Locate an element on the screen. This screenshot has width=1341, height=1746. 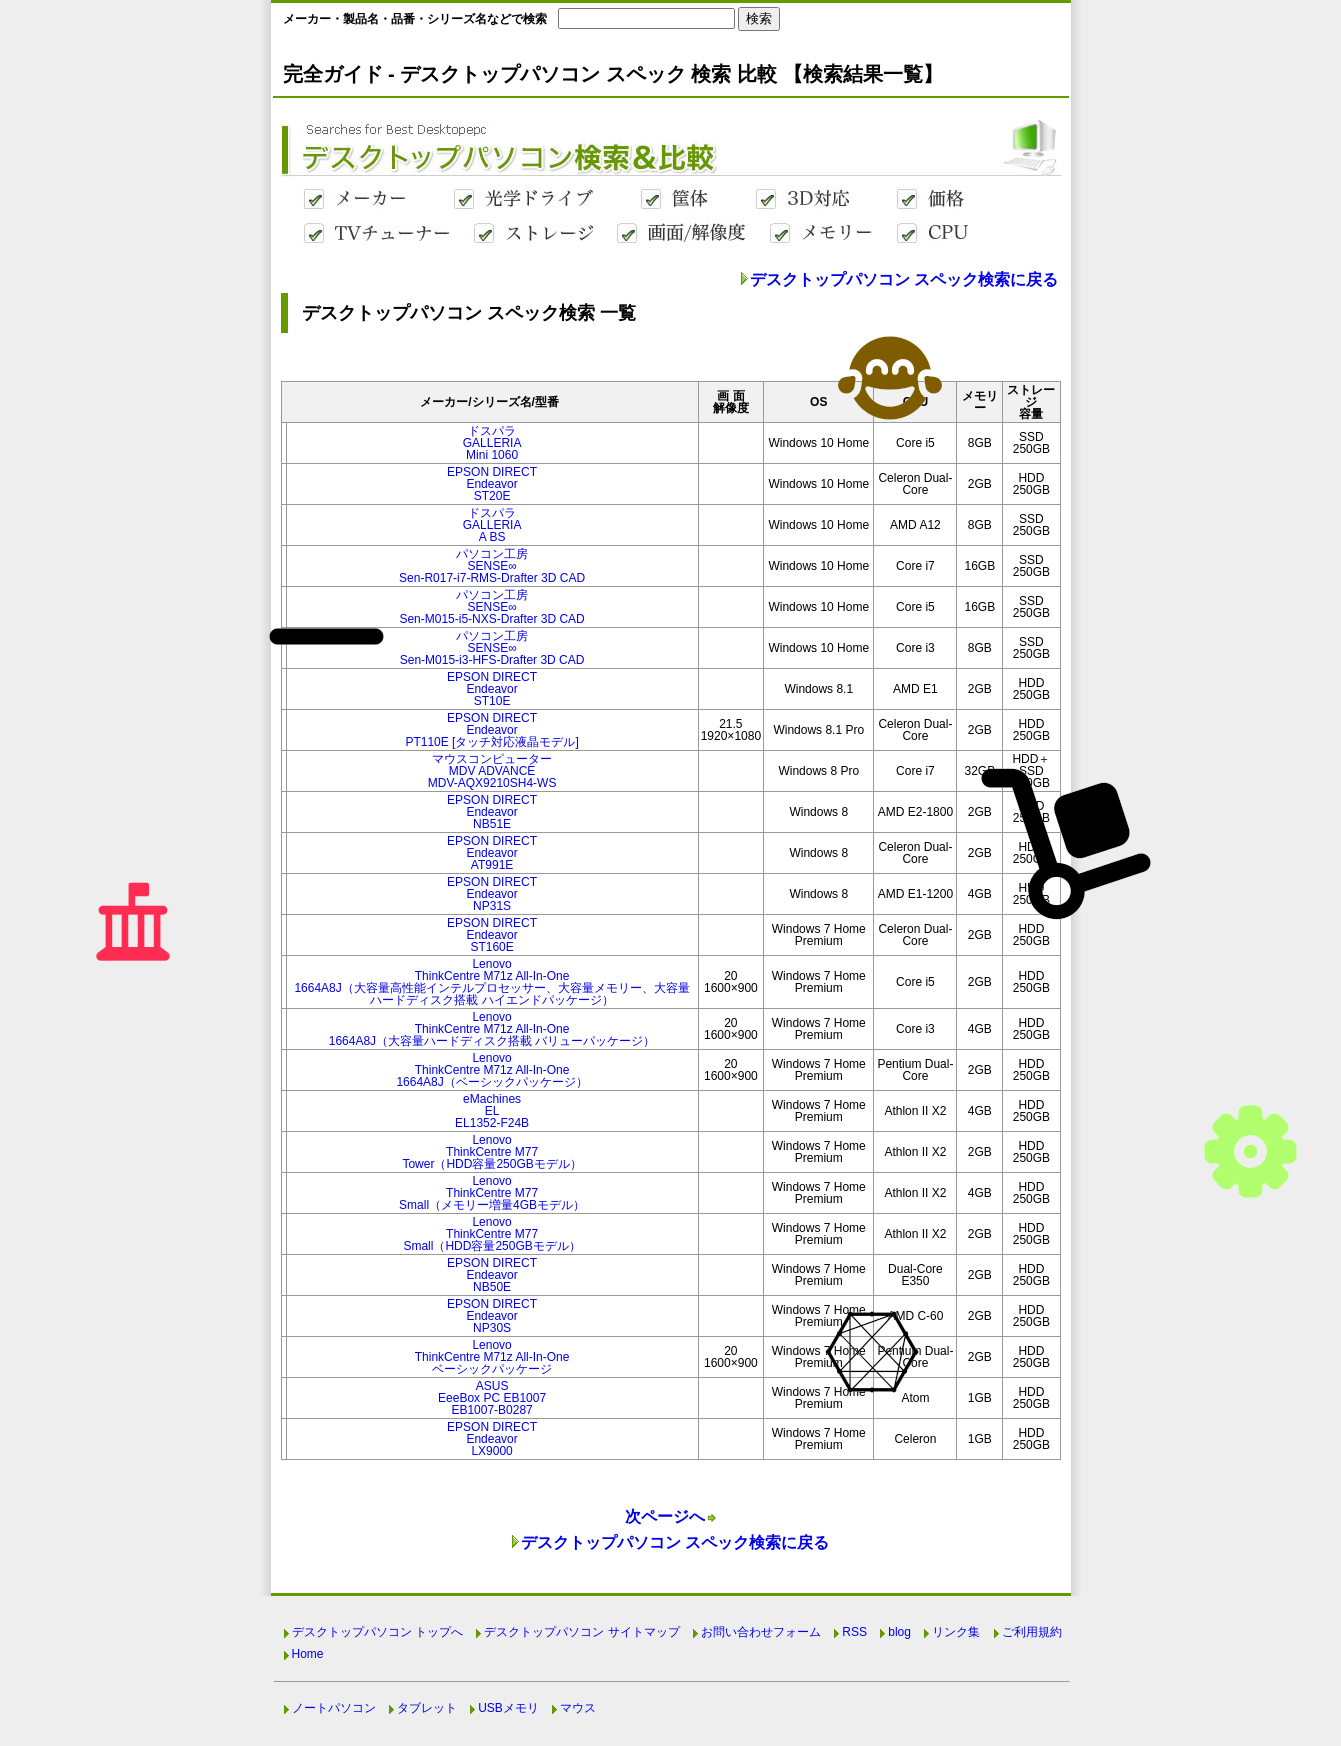
add a laughing emoji reaction is located at coordinates (890, 378).